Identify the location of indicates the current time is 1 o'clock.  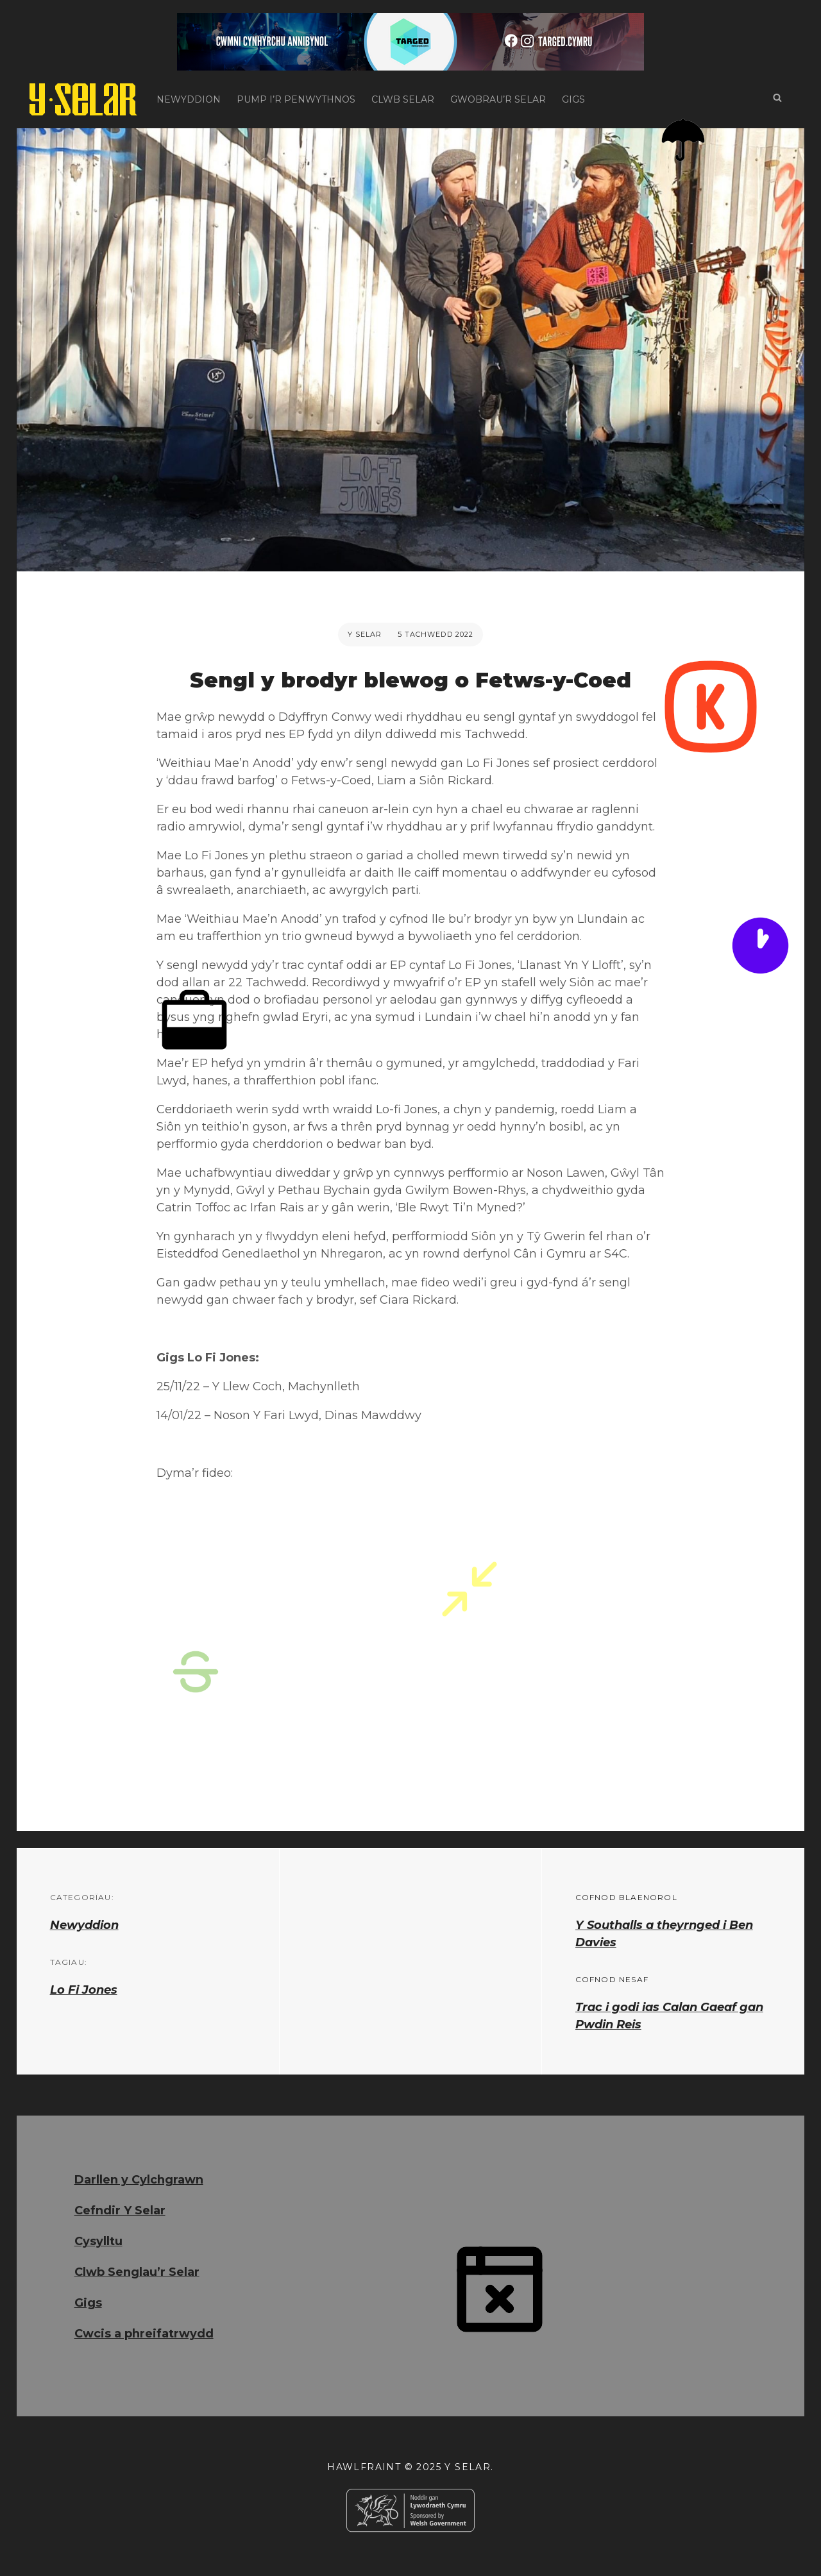
(760, 945).